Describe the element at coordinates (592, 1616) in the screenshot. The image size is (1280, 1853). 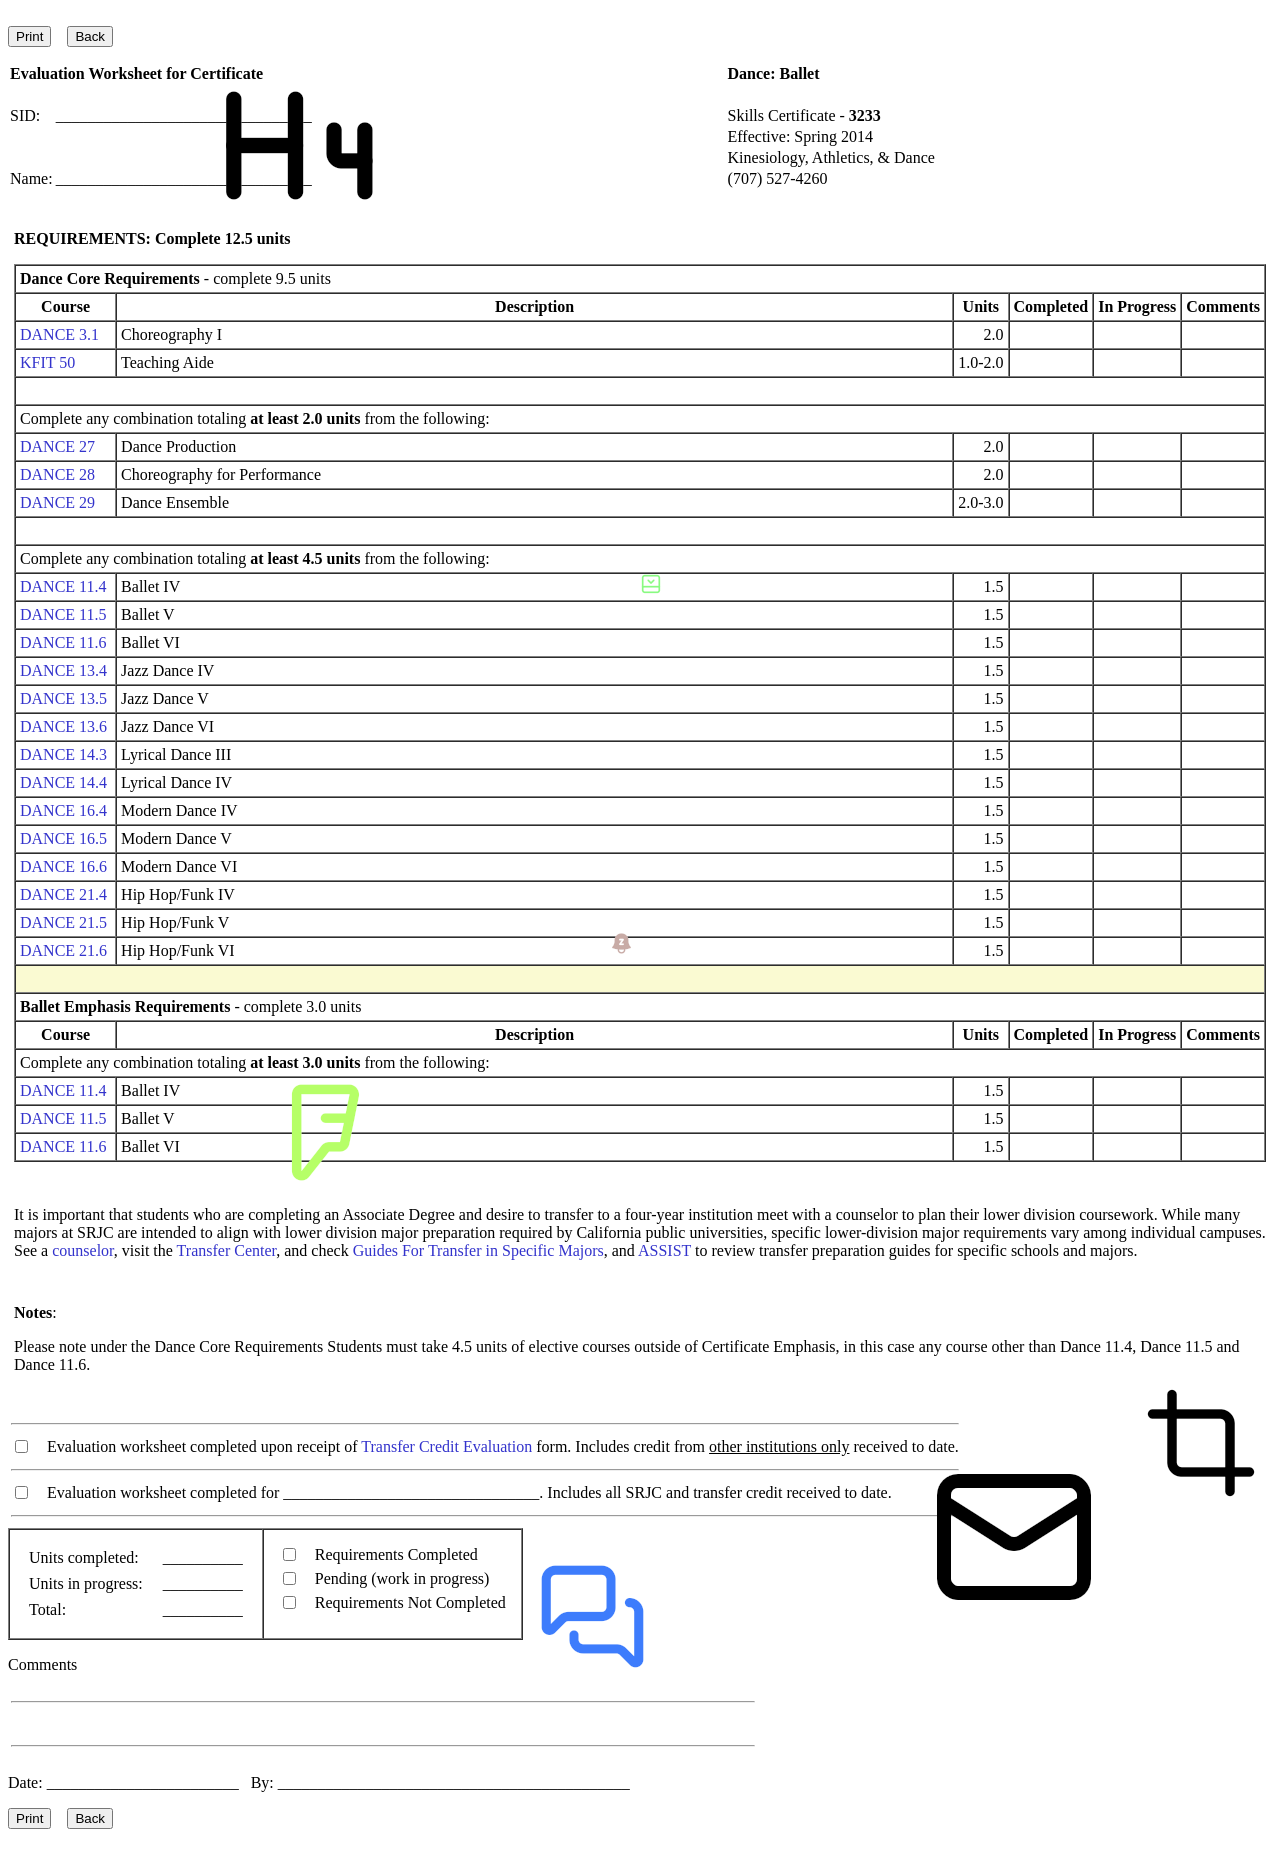
I see `open group chat or conversations` at that location.